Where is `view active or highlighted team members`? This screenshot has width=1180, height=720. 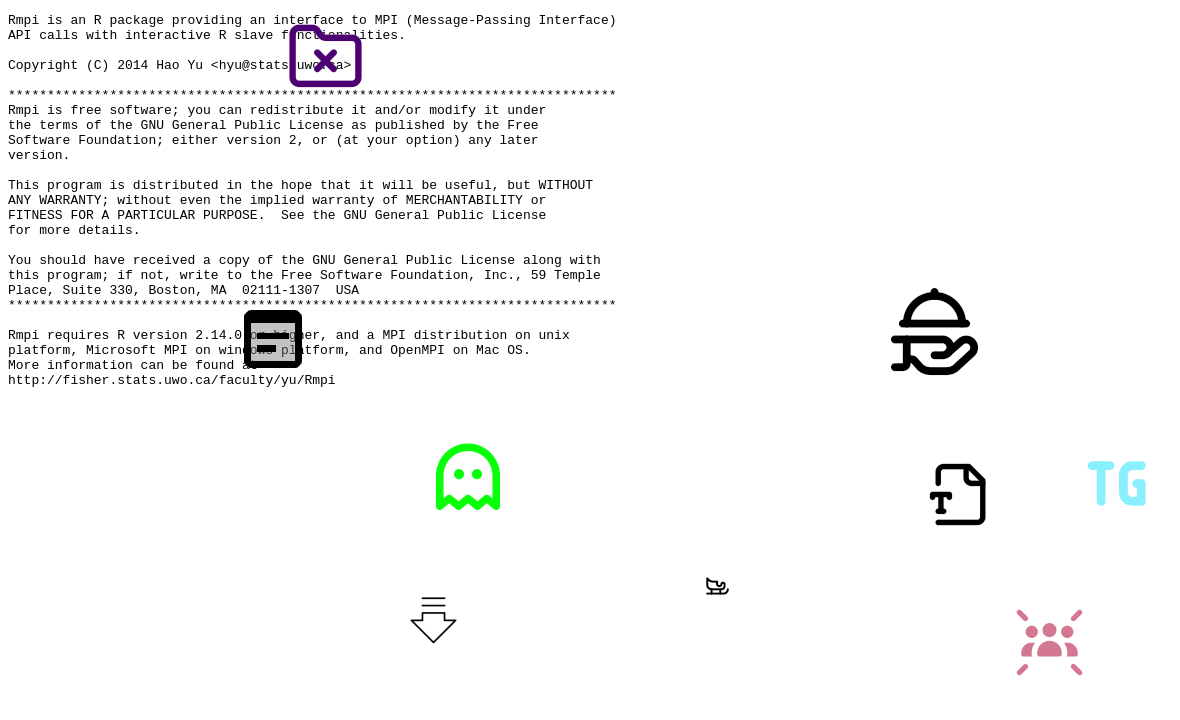
view active or highlighted team members is located at coordinates (1049, 642).